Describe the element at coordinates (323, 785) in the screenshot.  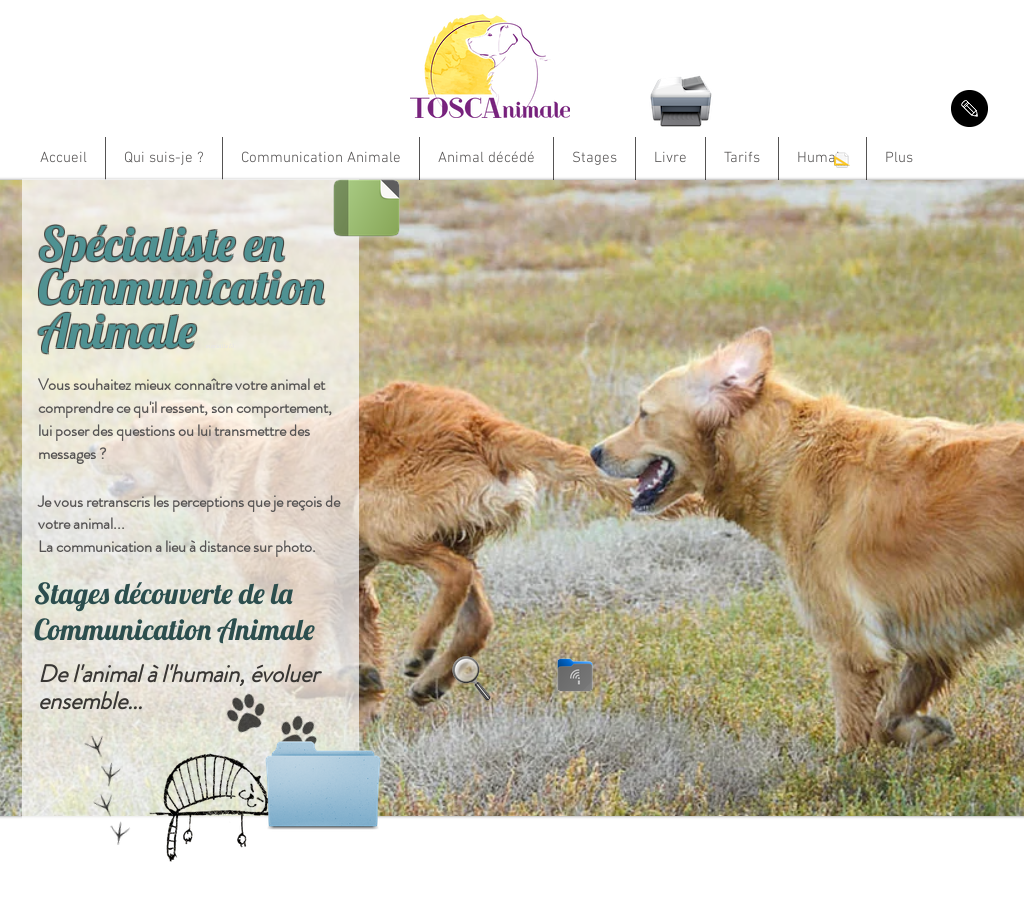
I see `organize media files in a catalog folder` at that location.